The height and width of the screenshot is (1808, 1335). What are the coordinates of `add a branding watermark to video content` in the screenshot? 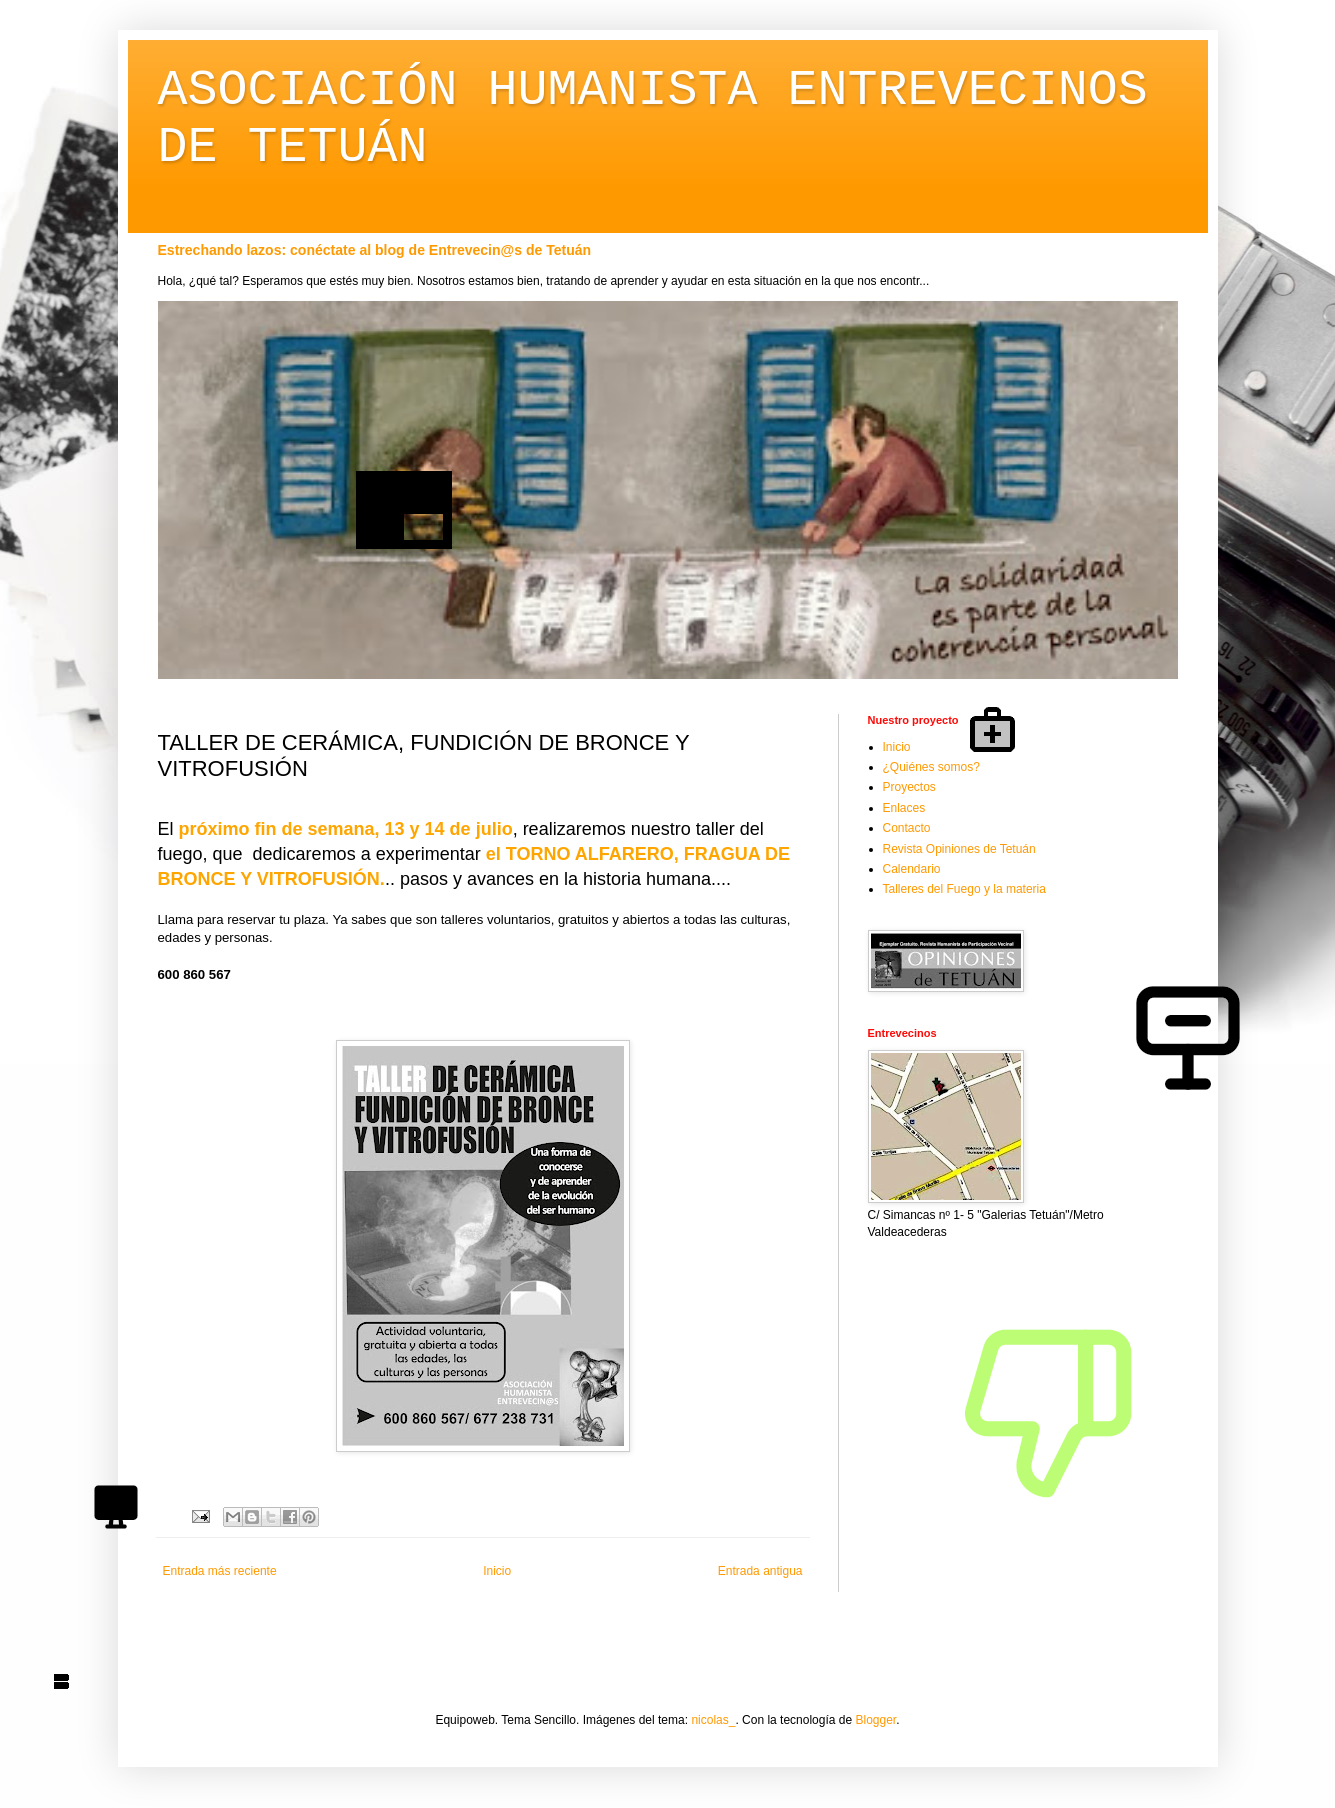 It's located at (404, 510).